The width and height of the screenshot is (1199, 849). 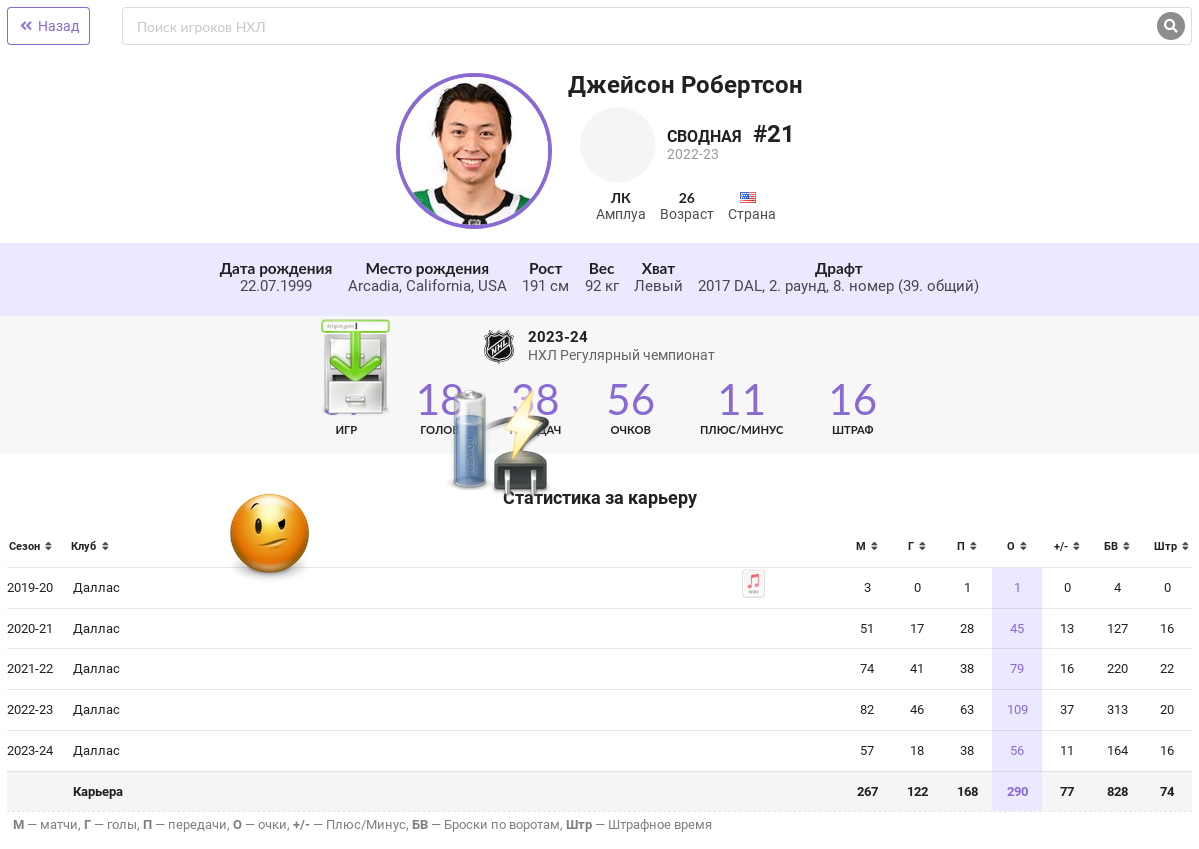 I want to click on save document to a new location or with a new name, so click(x=355, y=369).